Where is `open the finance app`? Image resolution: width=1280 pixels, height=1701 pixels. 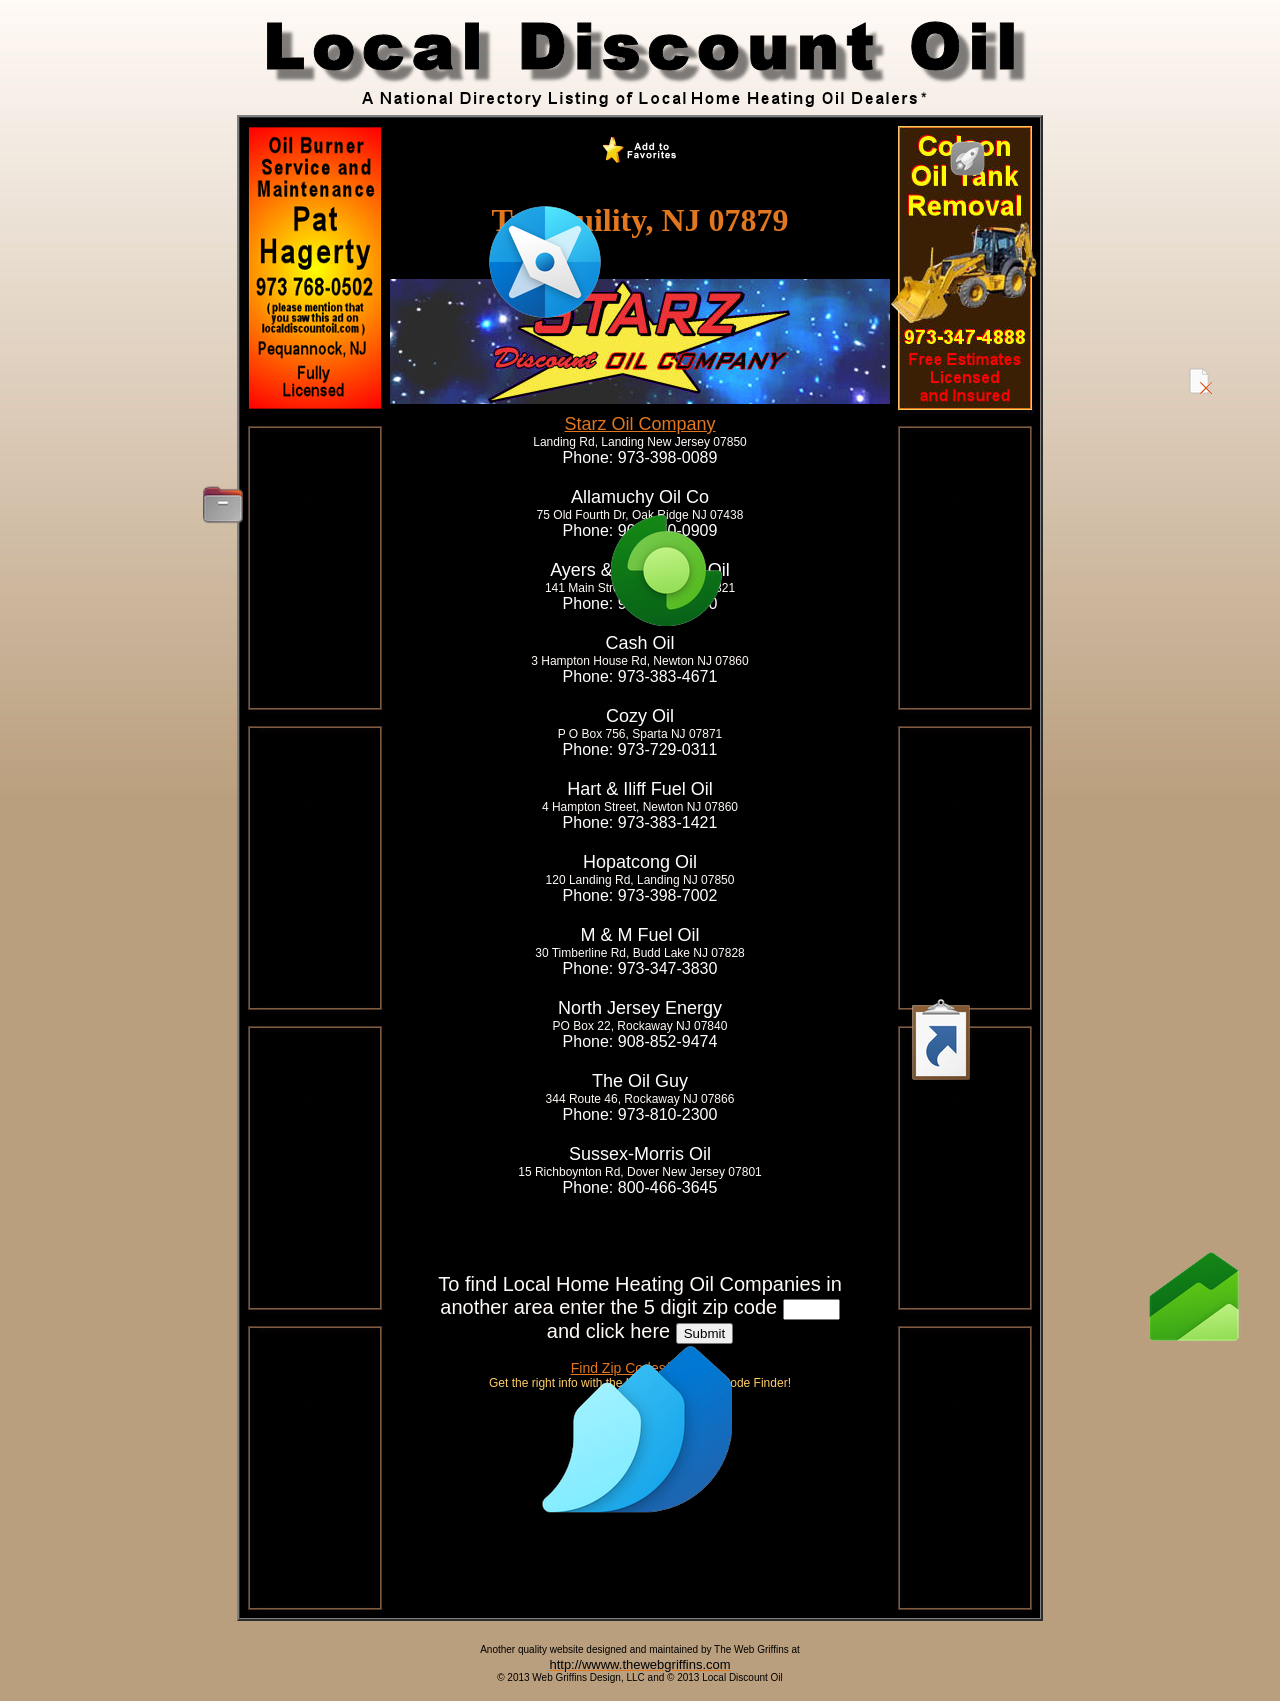
open the finance app is located at coordinates (1194, 1296).